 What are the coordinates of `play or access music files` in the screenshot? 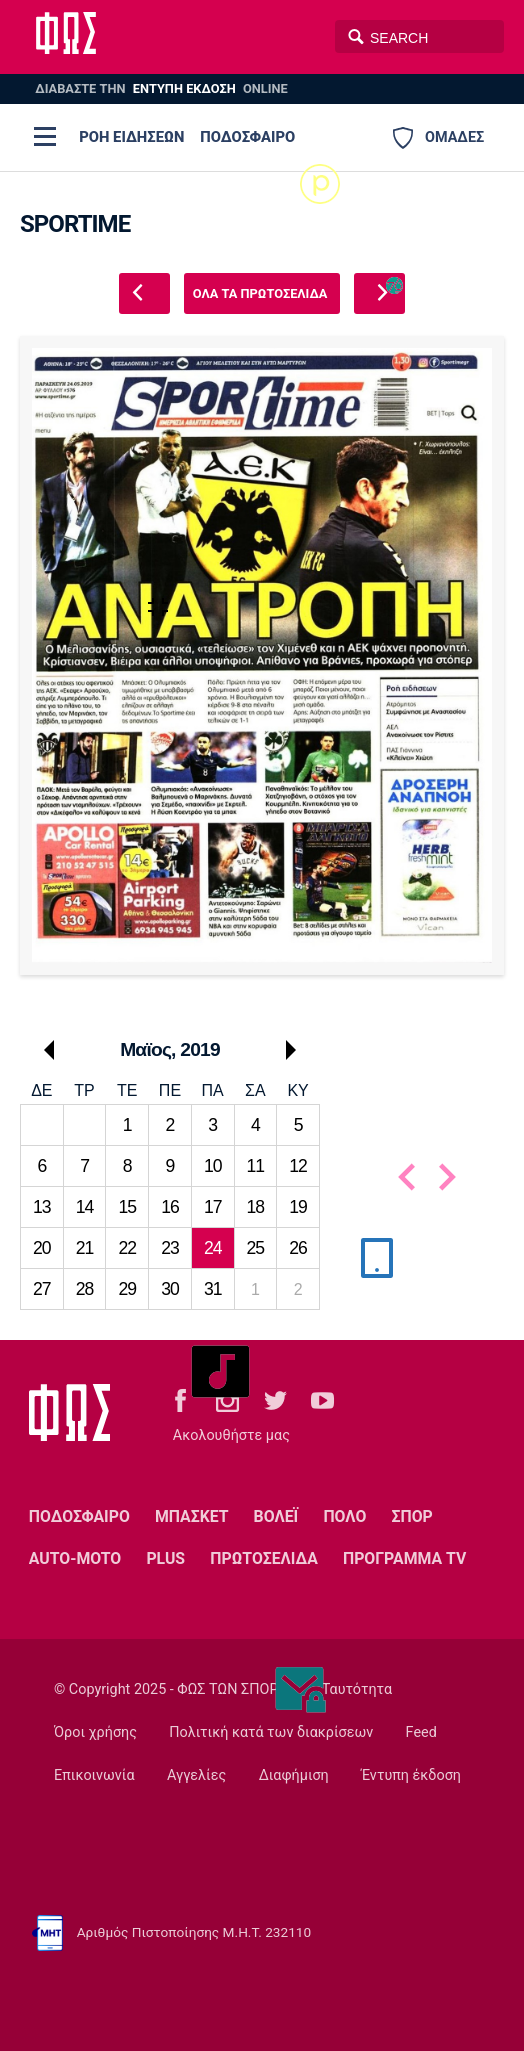 It's located at (220, 1371).